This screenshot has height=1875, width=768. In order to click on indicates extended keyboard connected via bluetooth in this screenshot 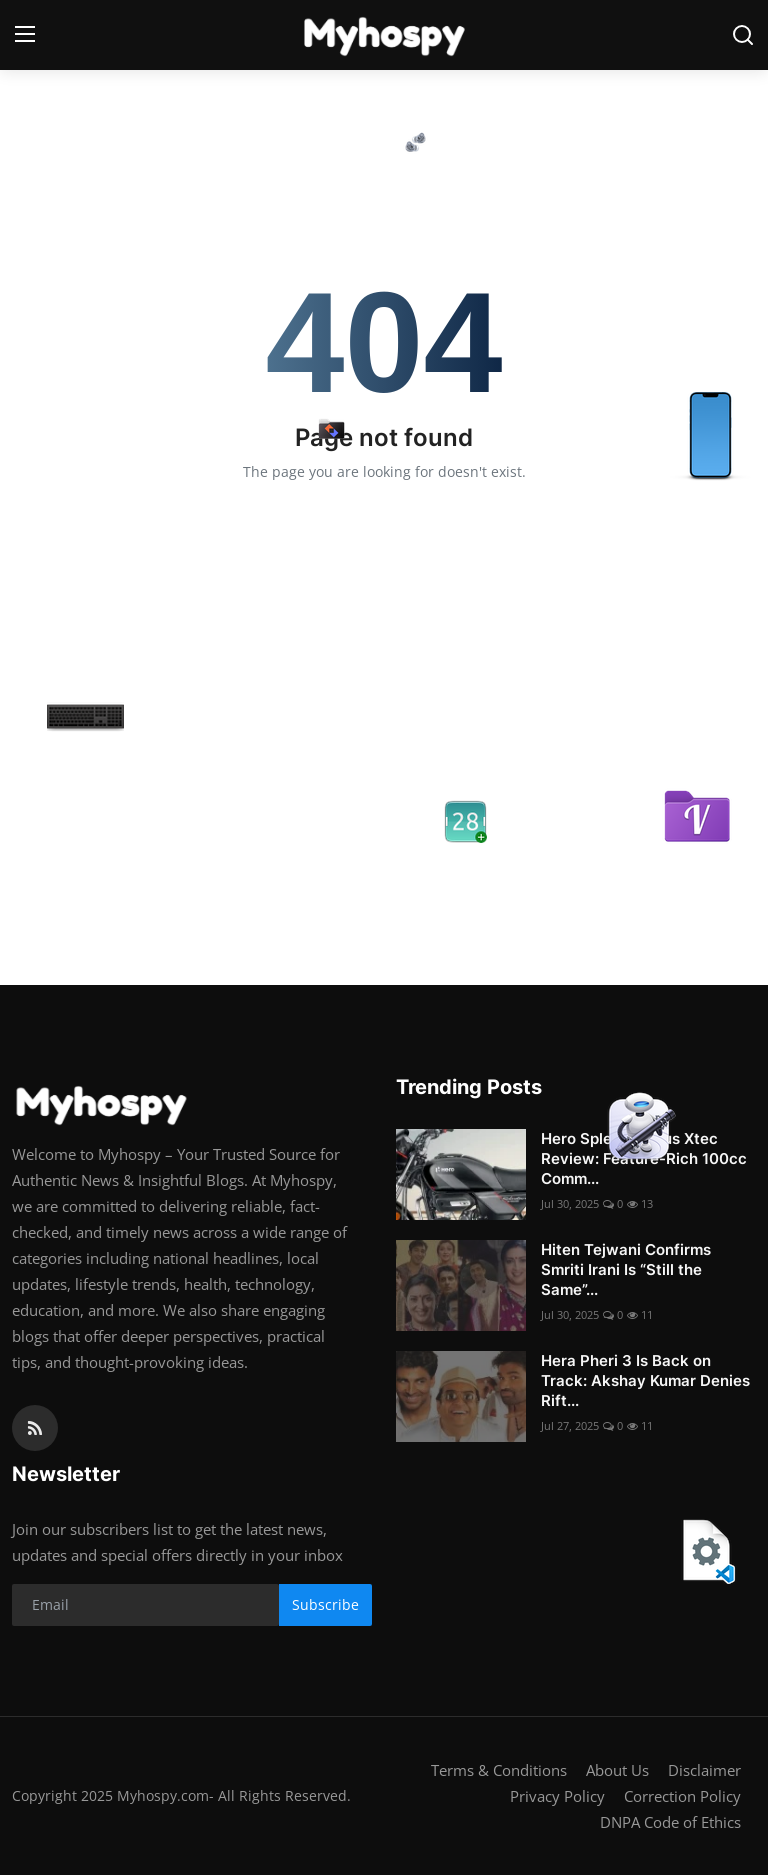, I will do `click(85, 716)`.